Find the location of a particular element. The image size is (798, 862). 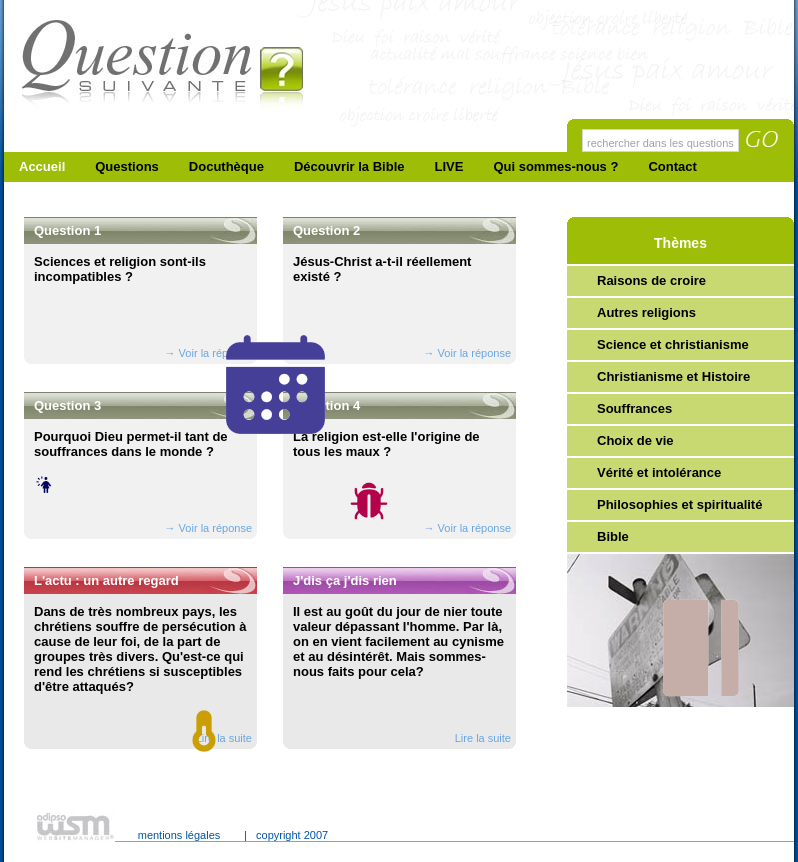

open your journal or diary is located at coordinates (701, 648).